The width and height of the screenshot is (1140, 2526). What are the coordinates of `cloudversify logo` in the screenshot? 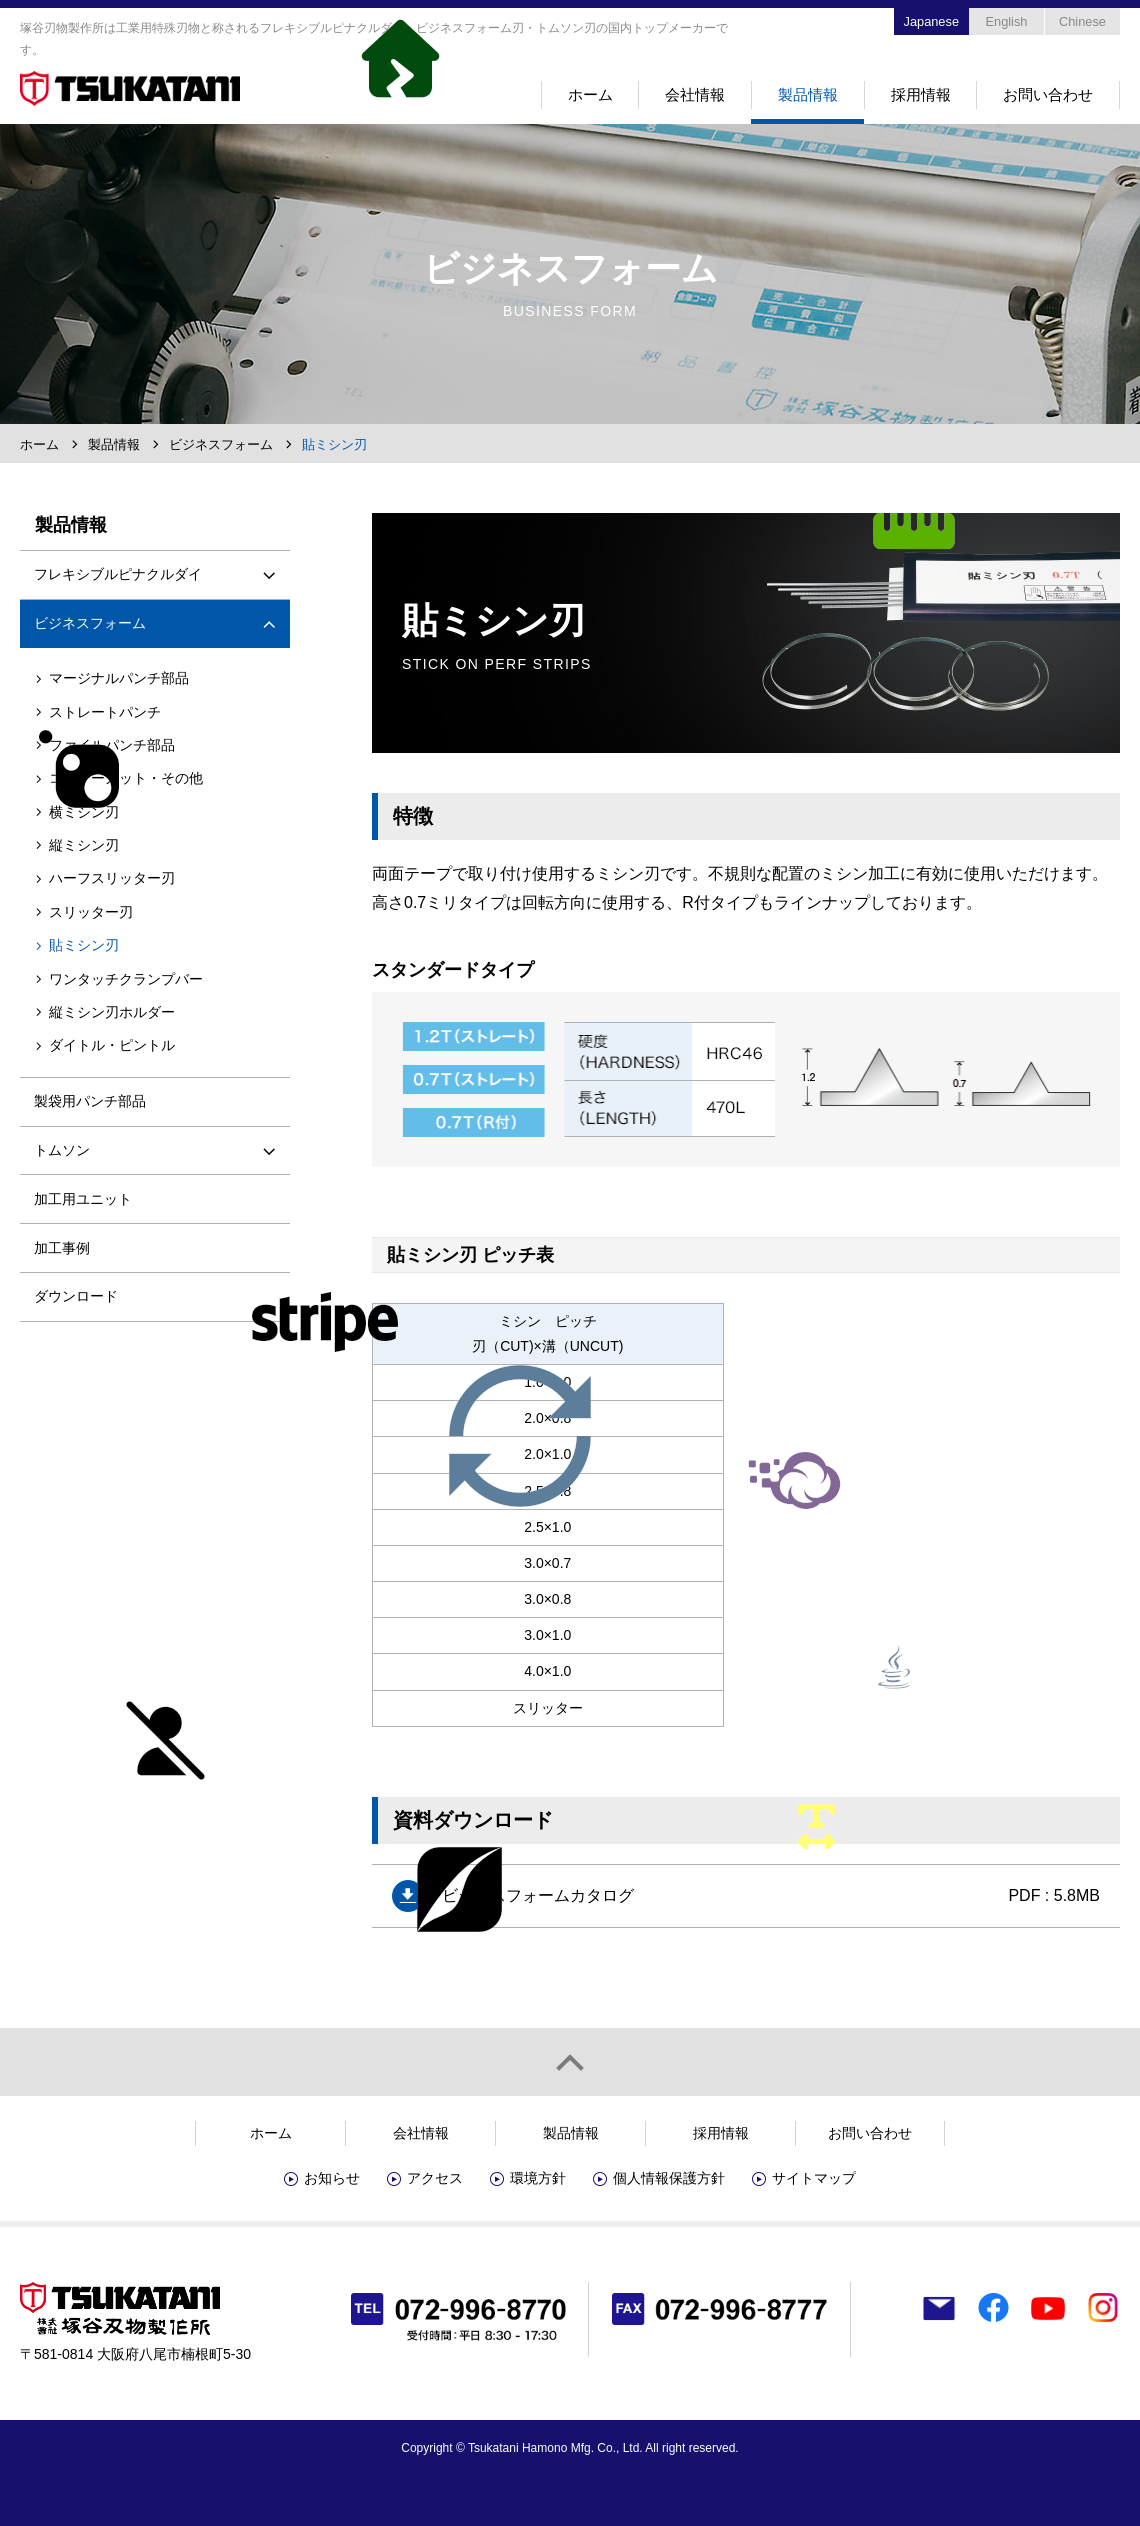 It's located at (794, 1480).